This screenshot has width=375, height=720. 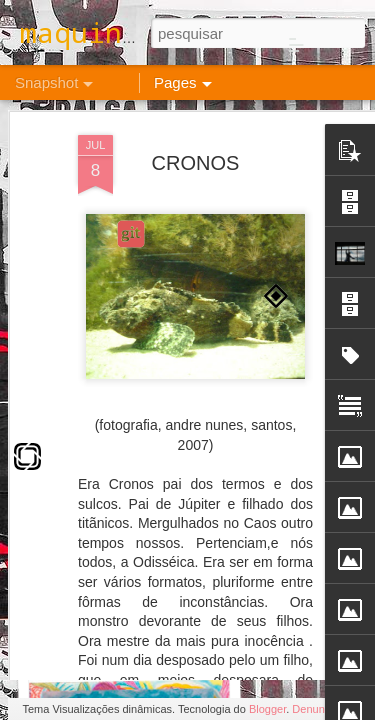 I want to click on git version control logo, so click(x=131, y=234).